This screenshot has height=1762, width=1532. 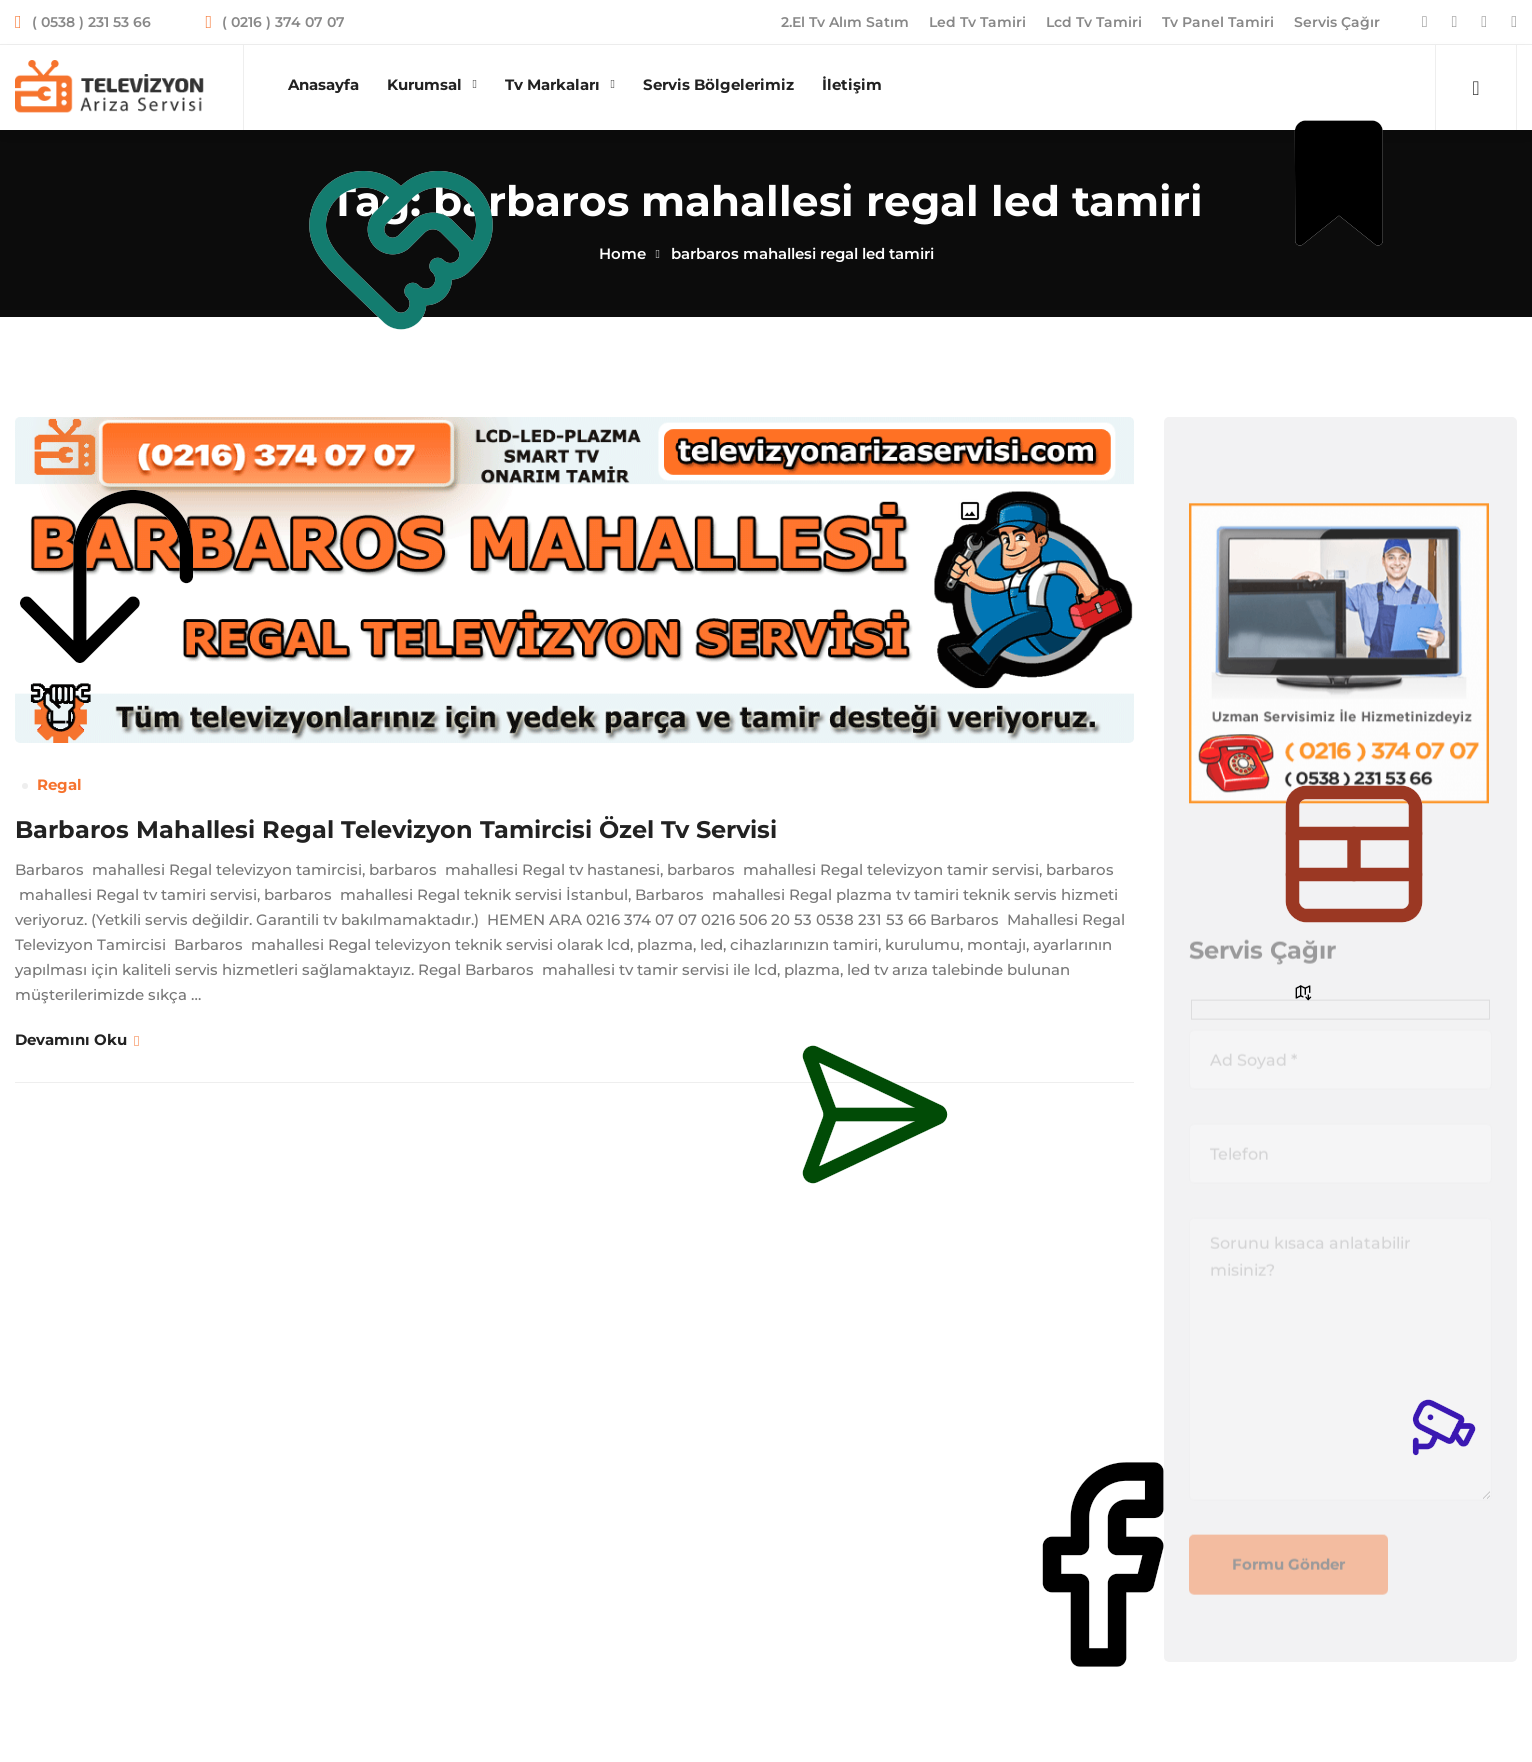 What do you see at coordinates (401, 246) in the screenshot?
I see `access partnership or collaboration features` at bounding box center [401, 246].